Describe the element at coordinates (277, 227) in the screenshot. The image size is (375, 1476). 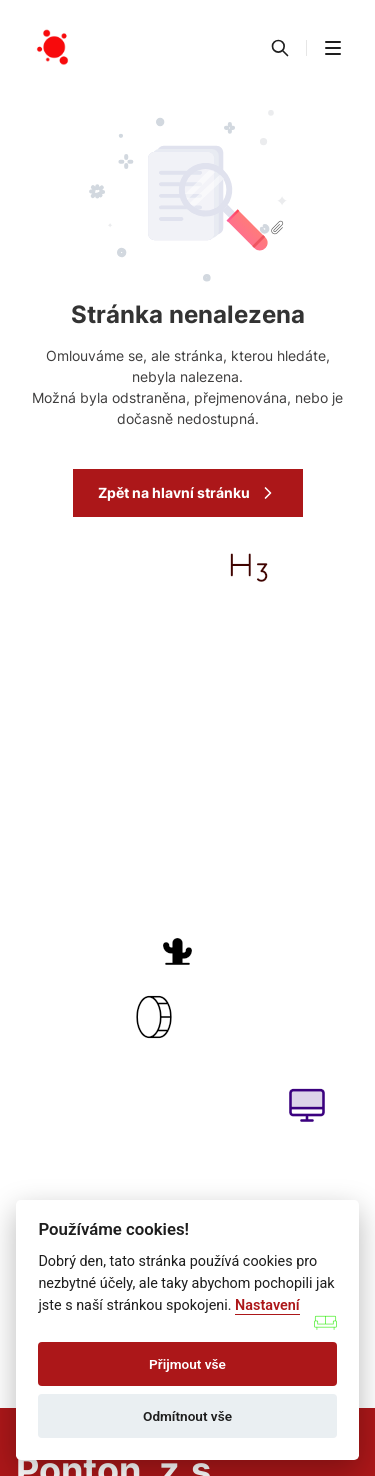
I see `attach a file to your message` at that location.